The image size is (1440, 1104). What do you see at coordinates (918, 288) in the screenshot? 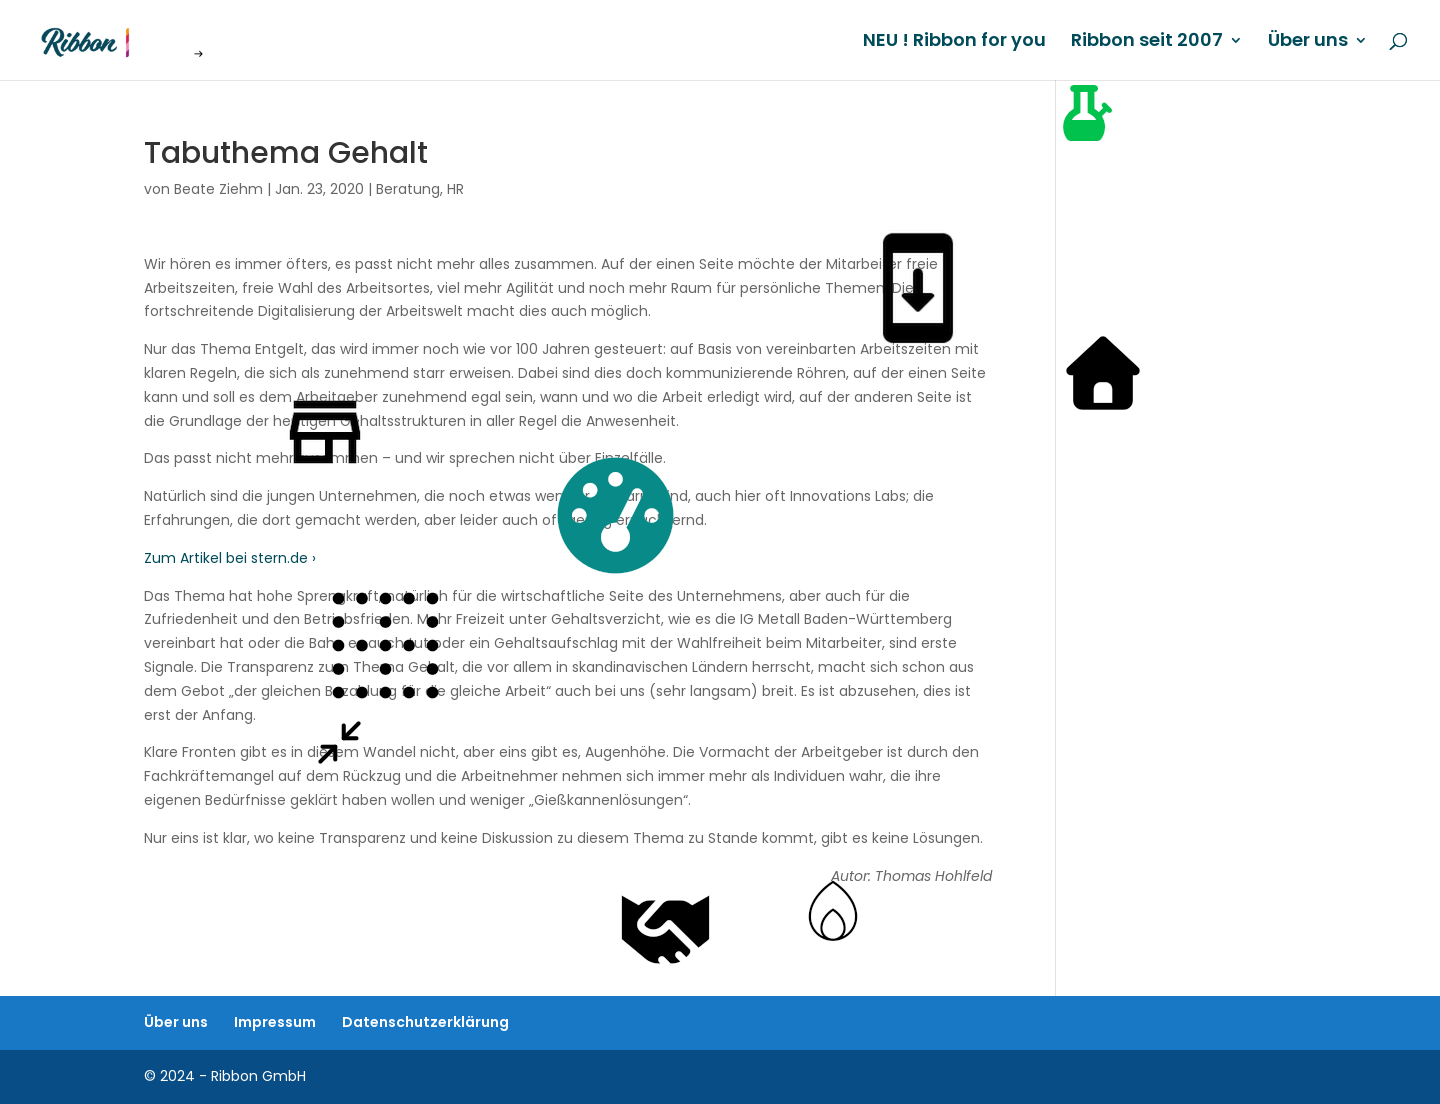
I see `download a system update to your device` at bounding box center [918, 288].